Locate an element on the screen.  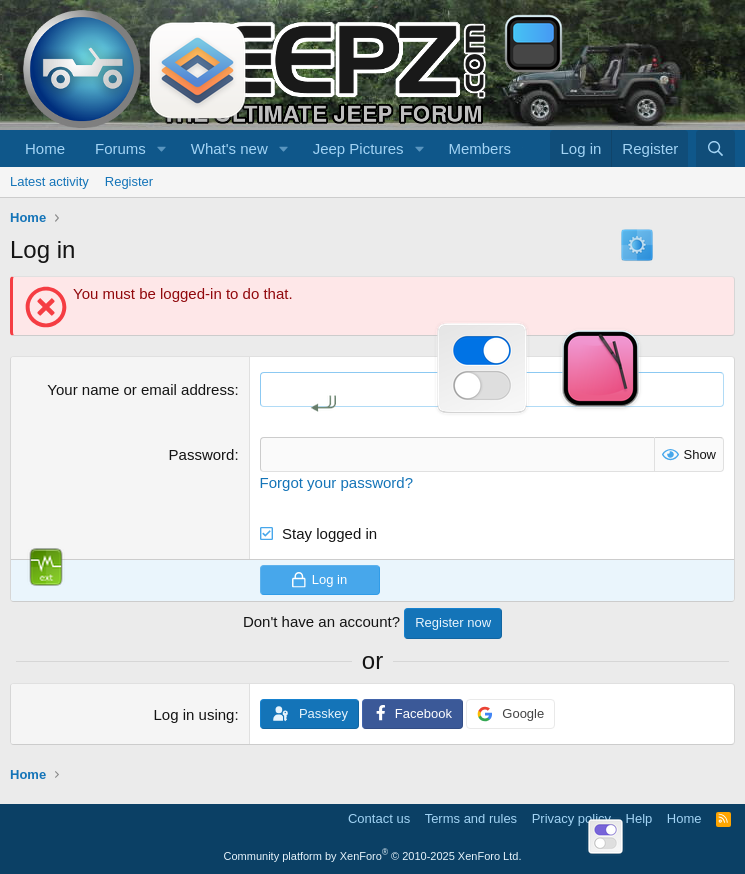
access system application settings is located at coordinates (637, 245).